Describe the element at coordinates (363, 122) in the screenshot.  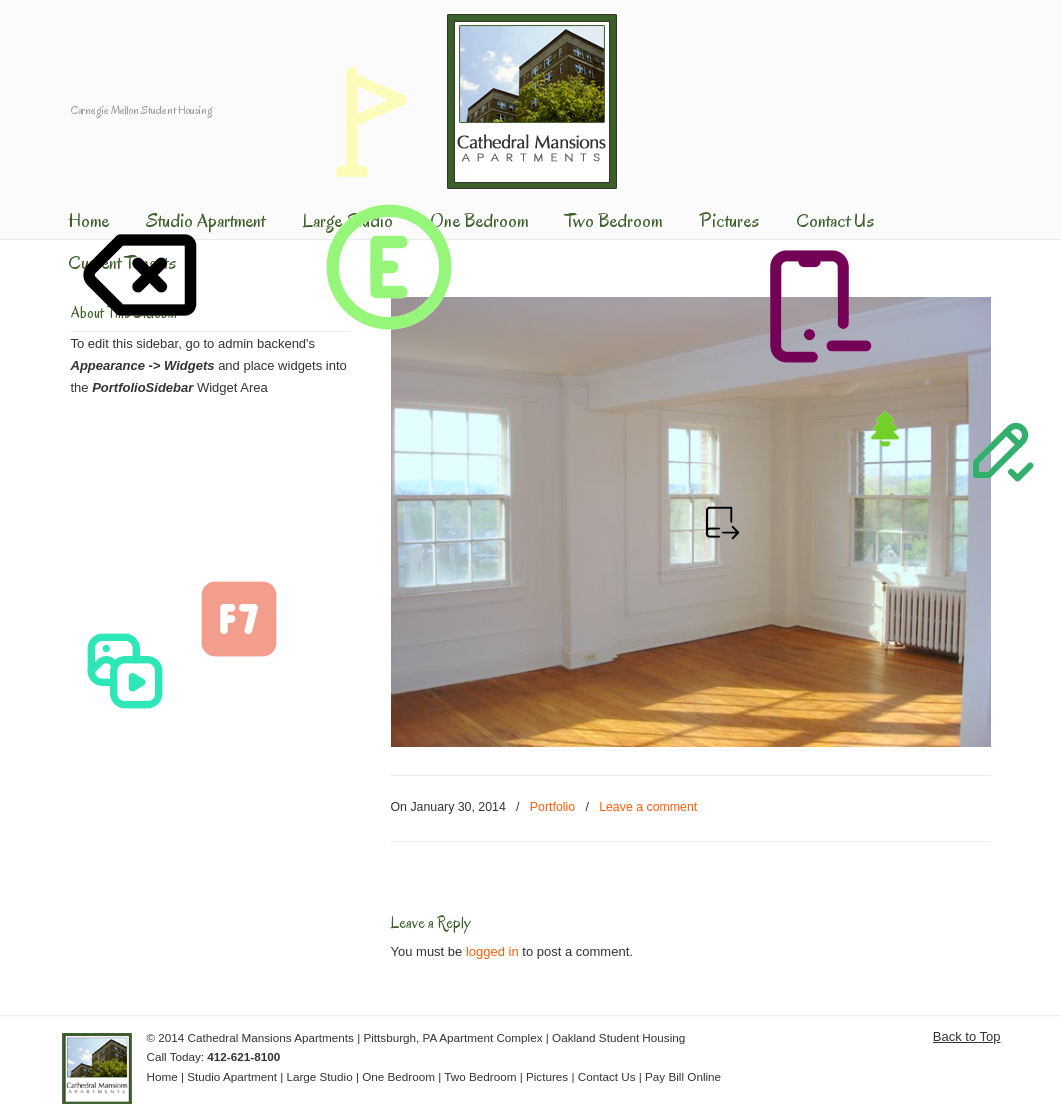
I see `flag or mark an item for follow-up` at that location.